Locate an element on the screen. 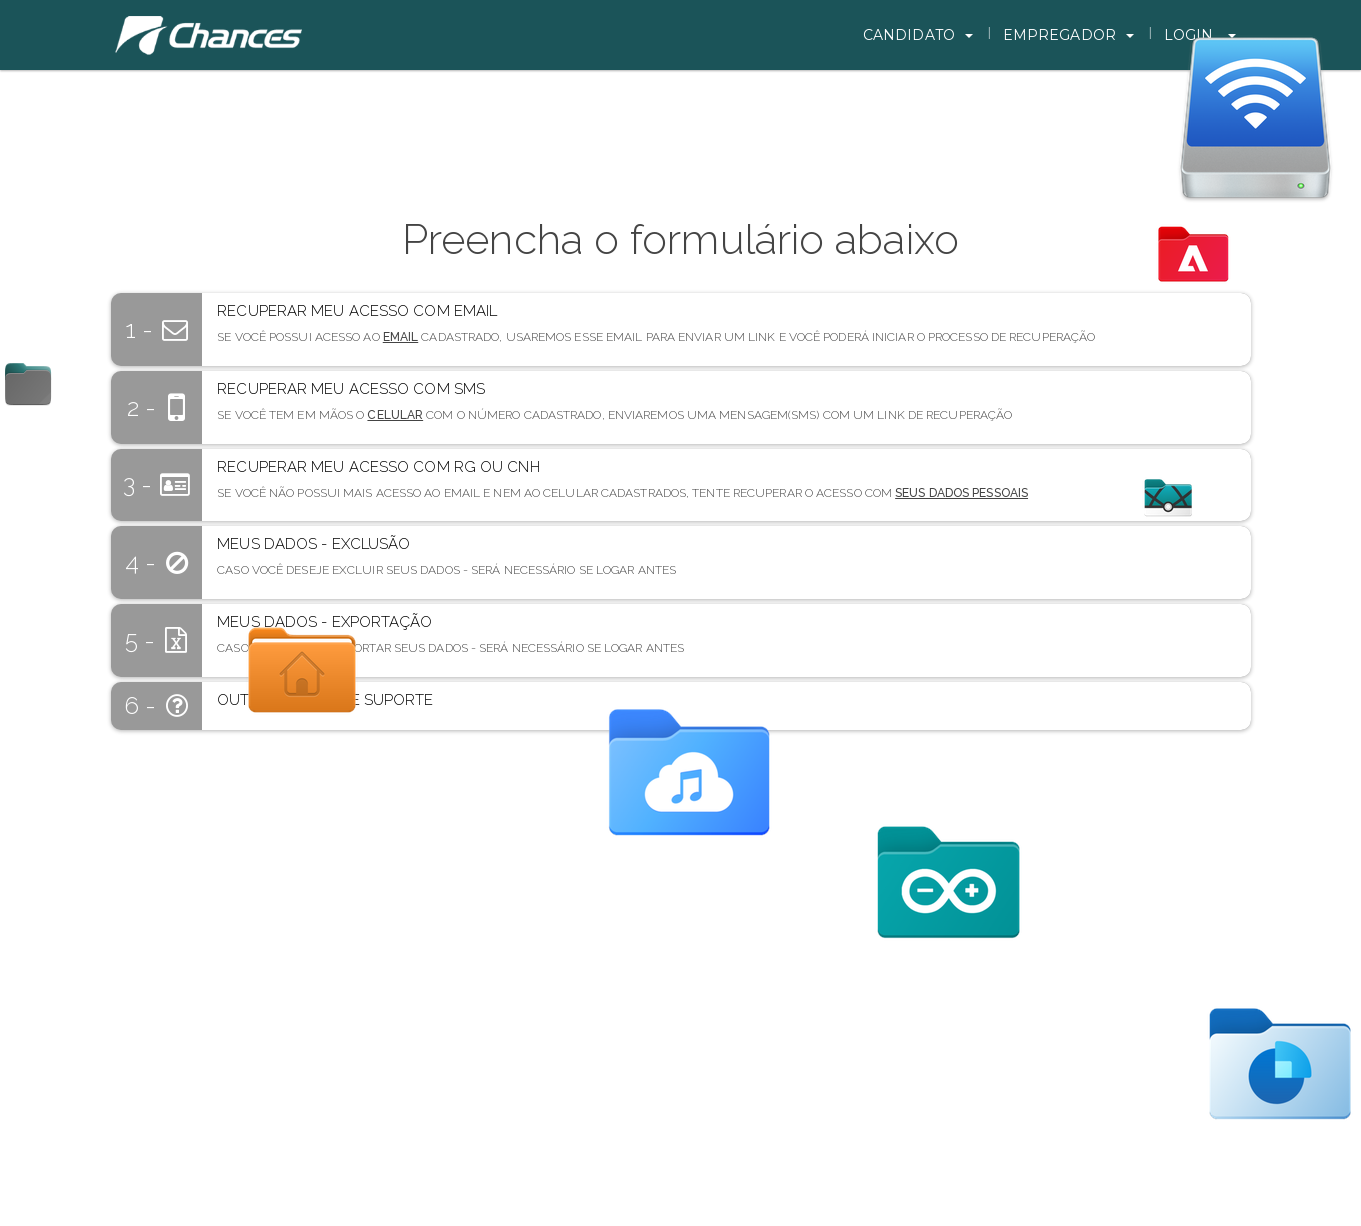 This screenshot has width=1361, height=1226. folder for pokémon net ball collection or related game assets is located at coordinates (1168, 499).